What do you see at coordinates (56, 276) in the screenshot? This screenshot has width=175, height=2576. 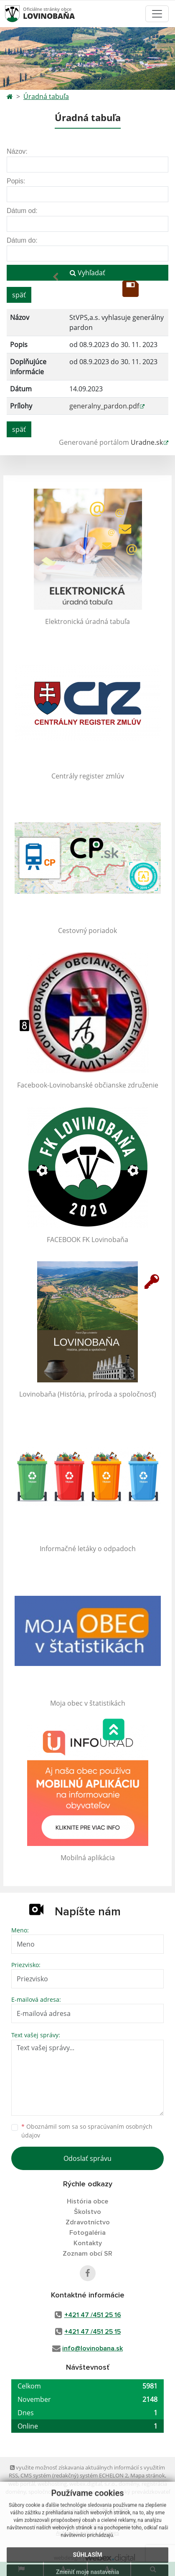 I see `go back to the previous screen` at bounding box center [56, 276].